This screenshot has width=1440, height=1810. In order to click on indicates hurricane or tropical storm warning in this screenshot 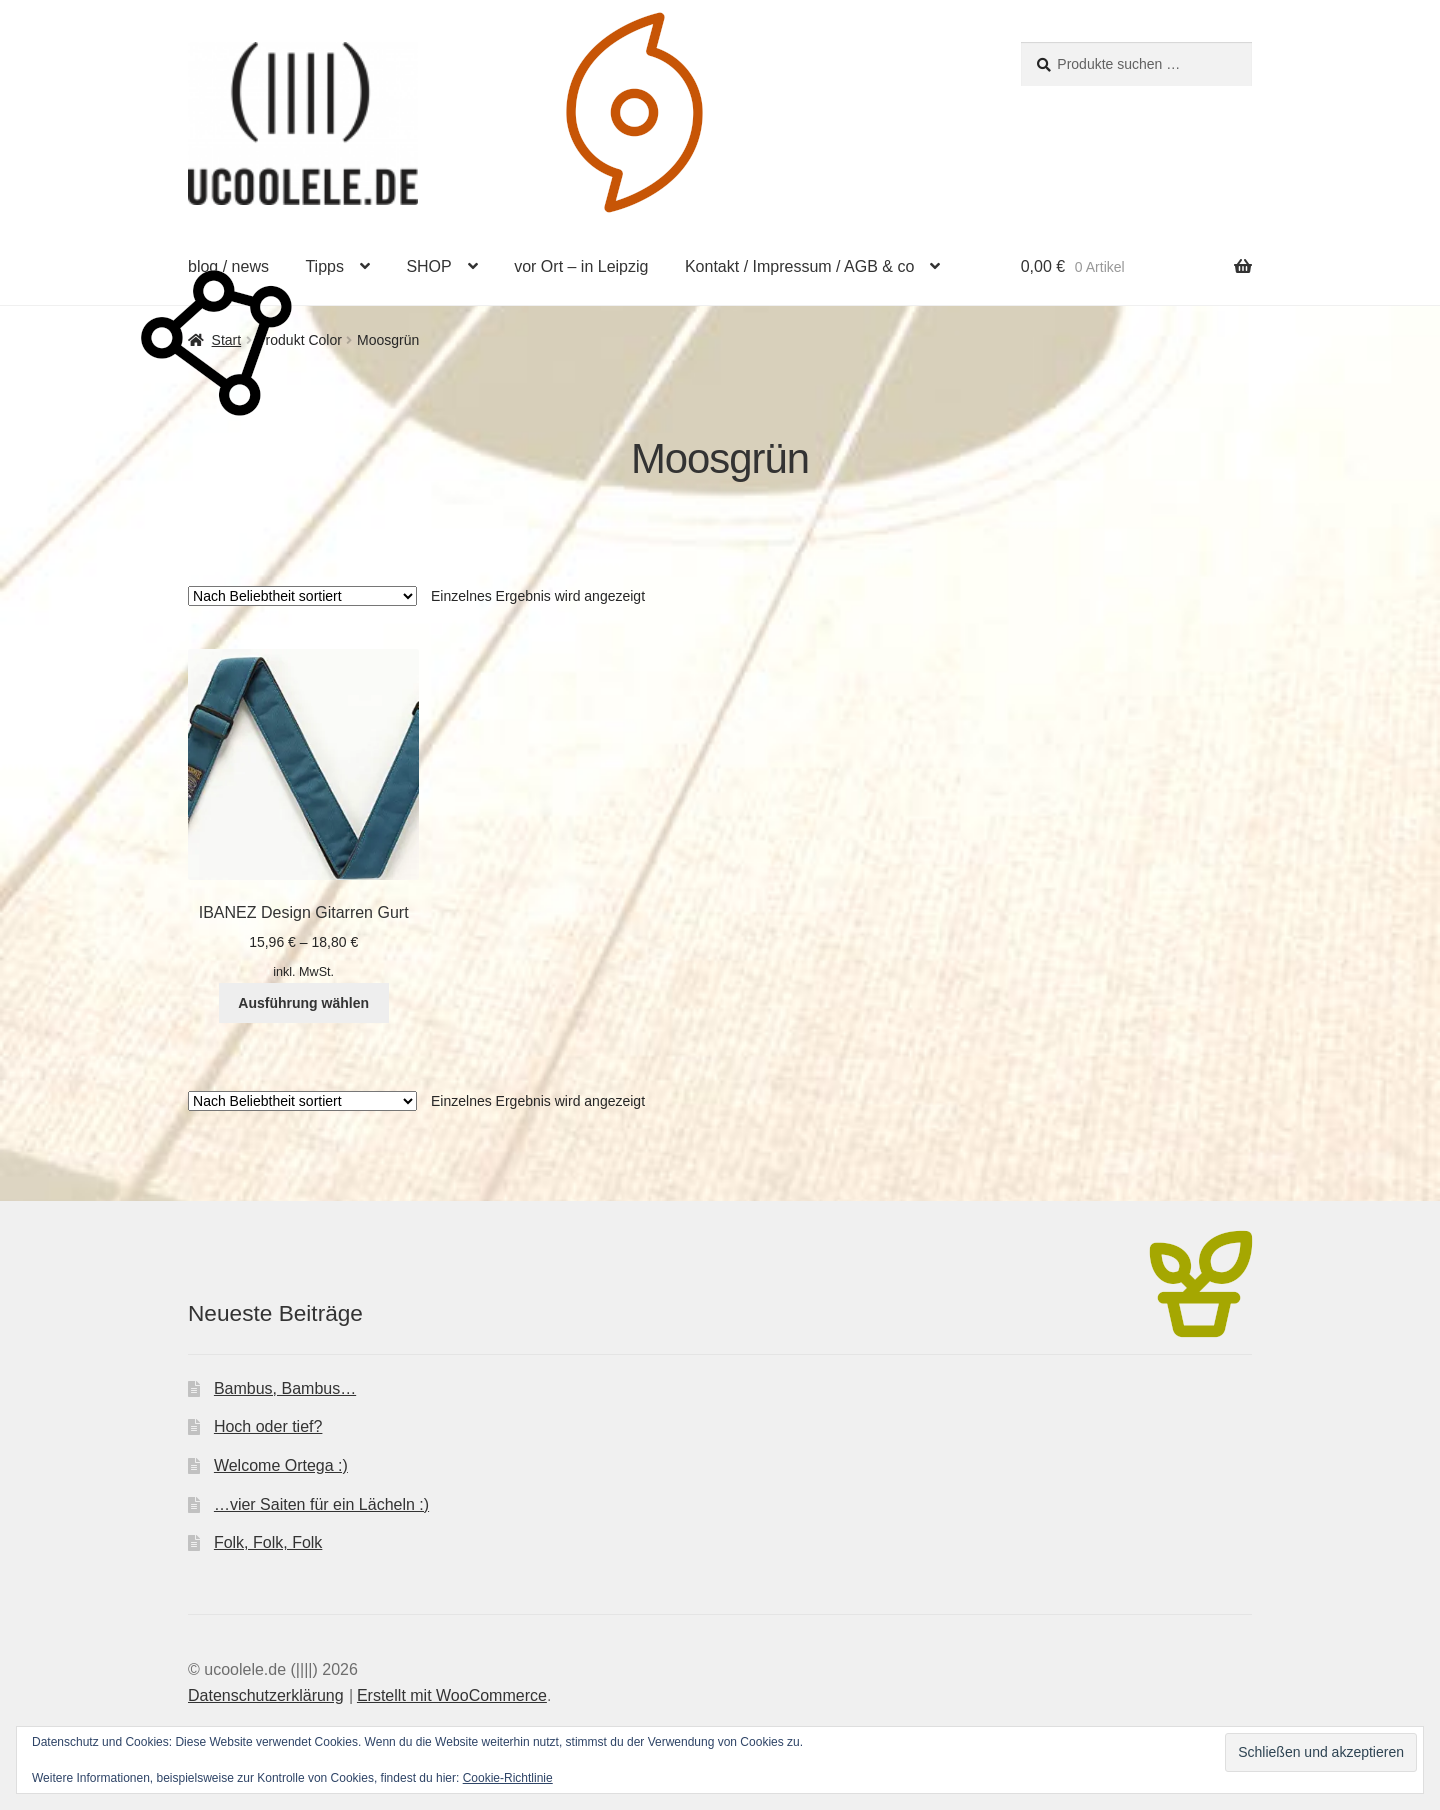, I will do `click(634, 112)`.